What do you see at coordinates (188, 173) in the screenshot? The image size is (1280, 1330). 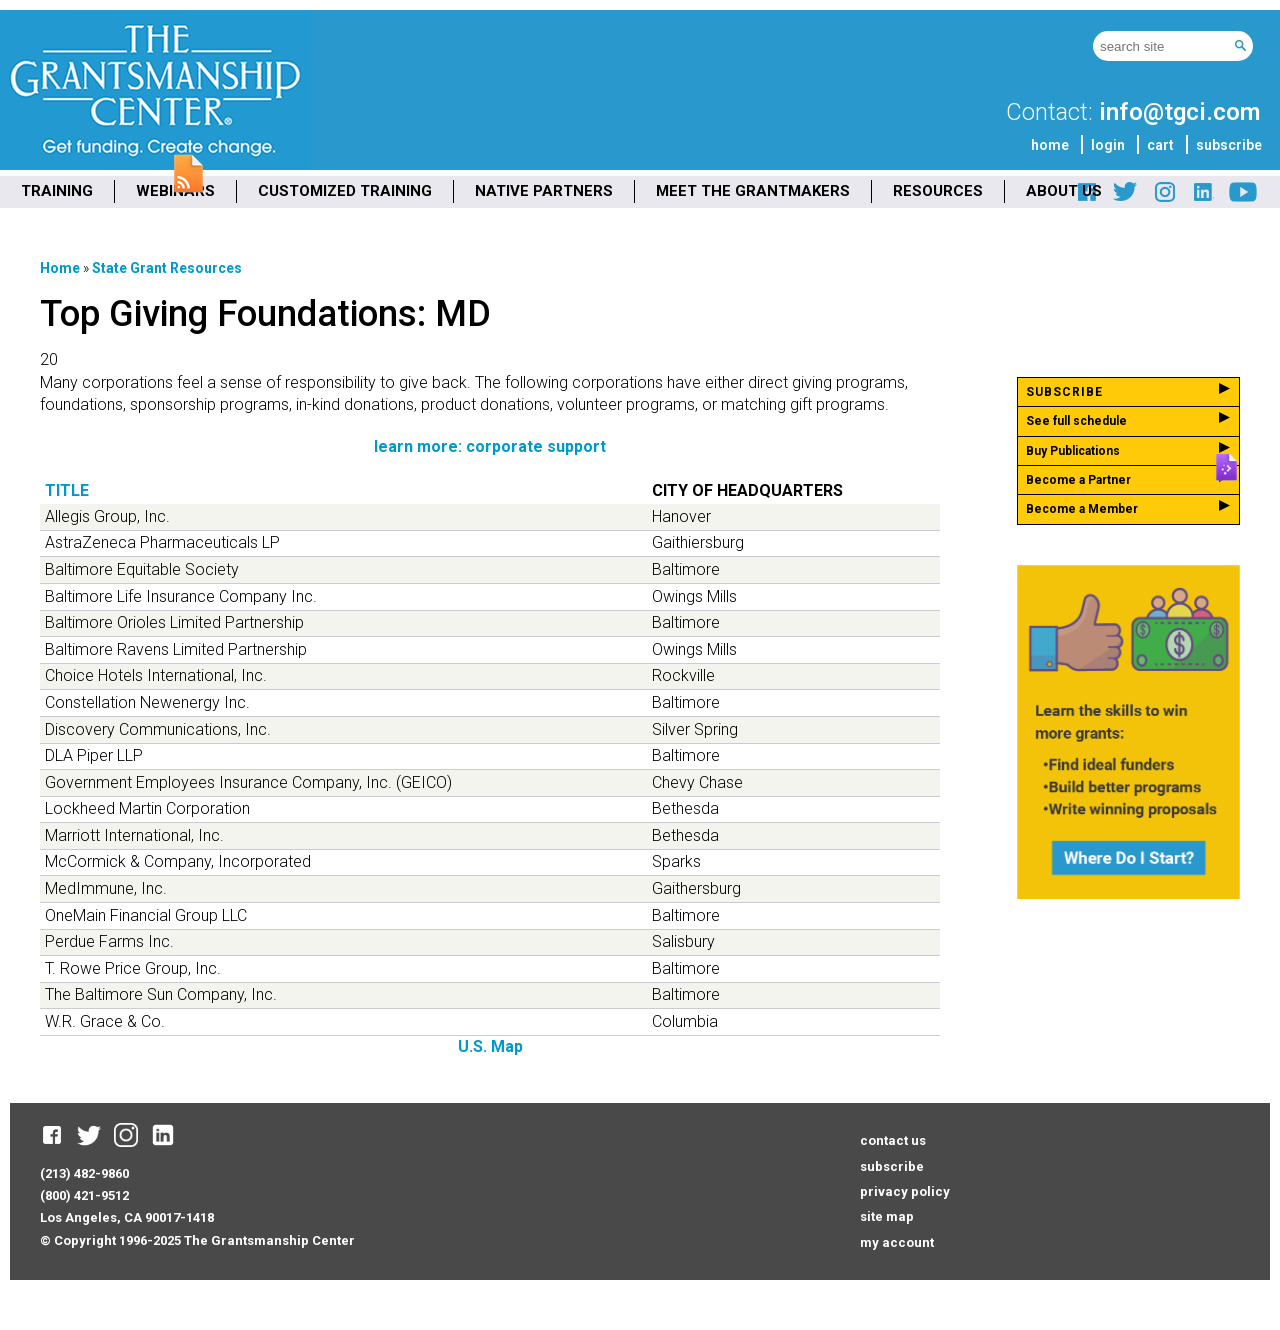 I see `an RSS or XML feed file` at bounding box center [188, 173].